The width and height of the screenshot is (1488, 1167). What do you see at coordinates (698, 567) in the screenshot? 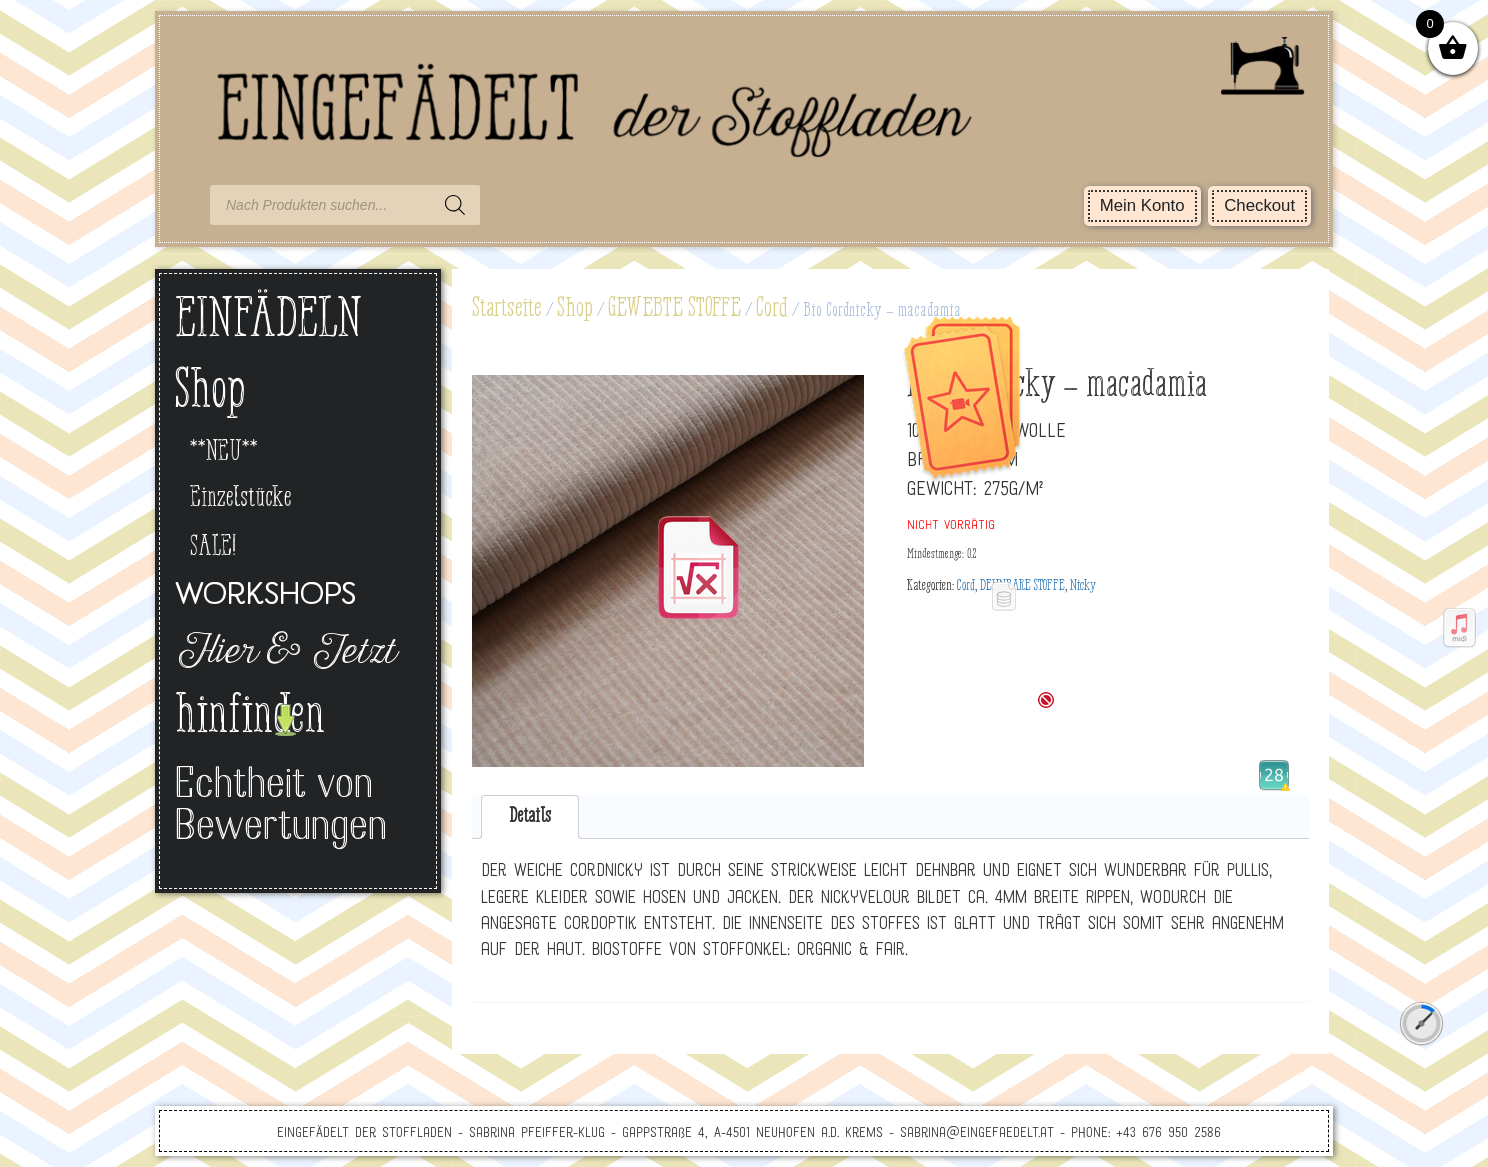
I see `a libreoffice math formula document file` at bounding box center [698, 567].